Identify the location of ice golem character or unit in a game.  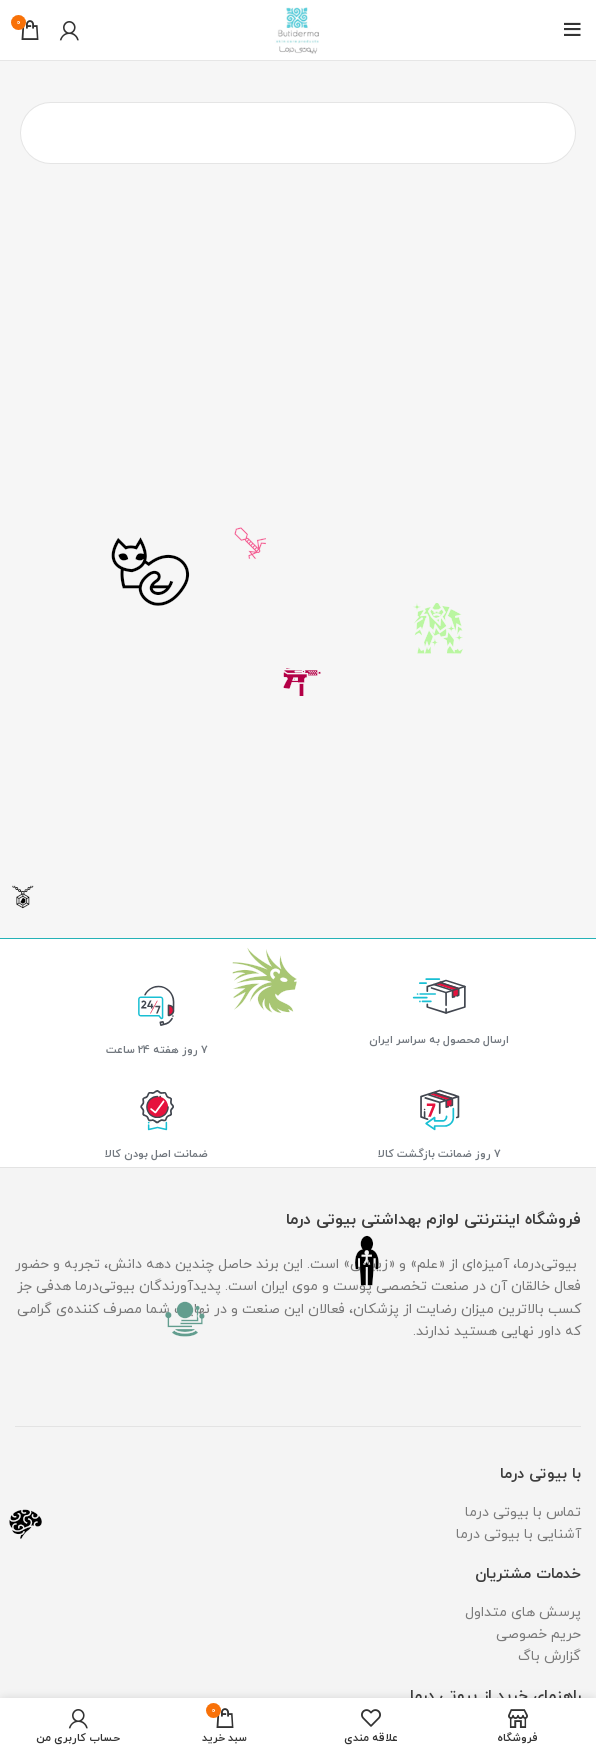
(438, 628).